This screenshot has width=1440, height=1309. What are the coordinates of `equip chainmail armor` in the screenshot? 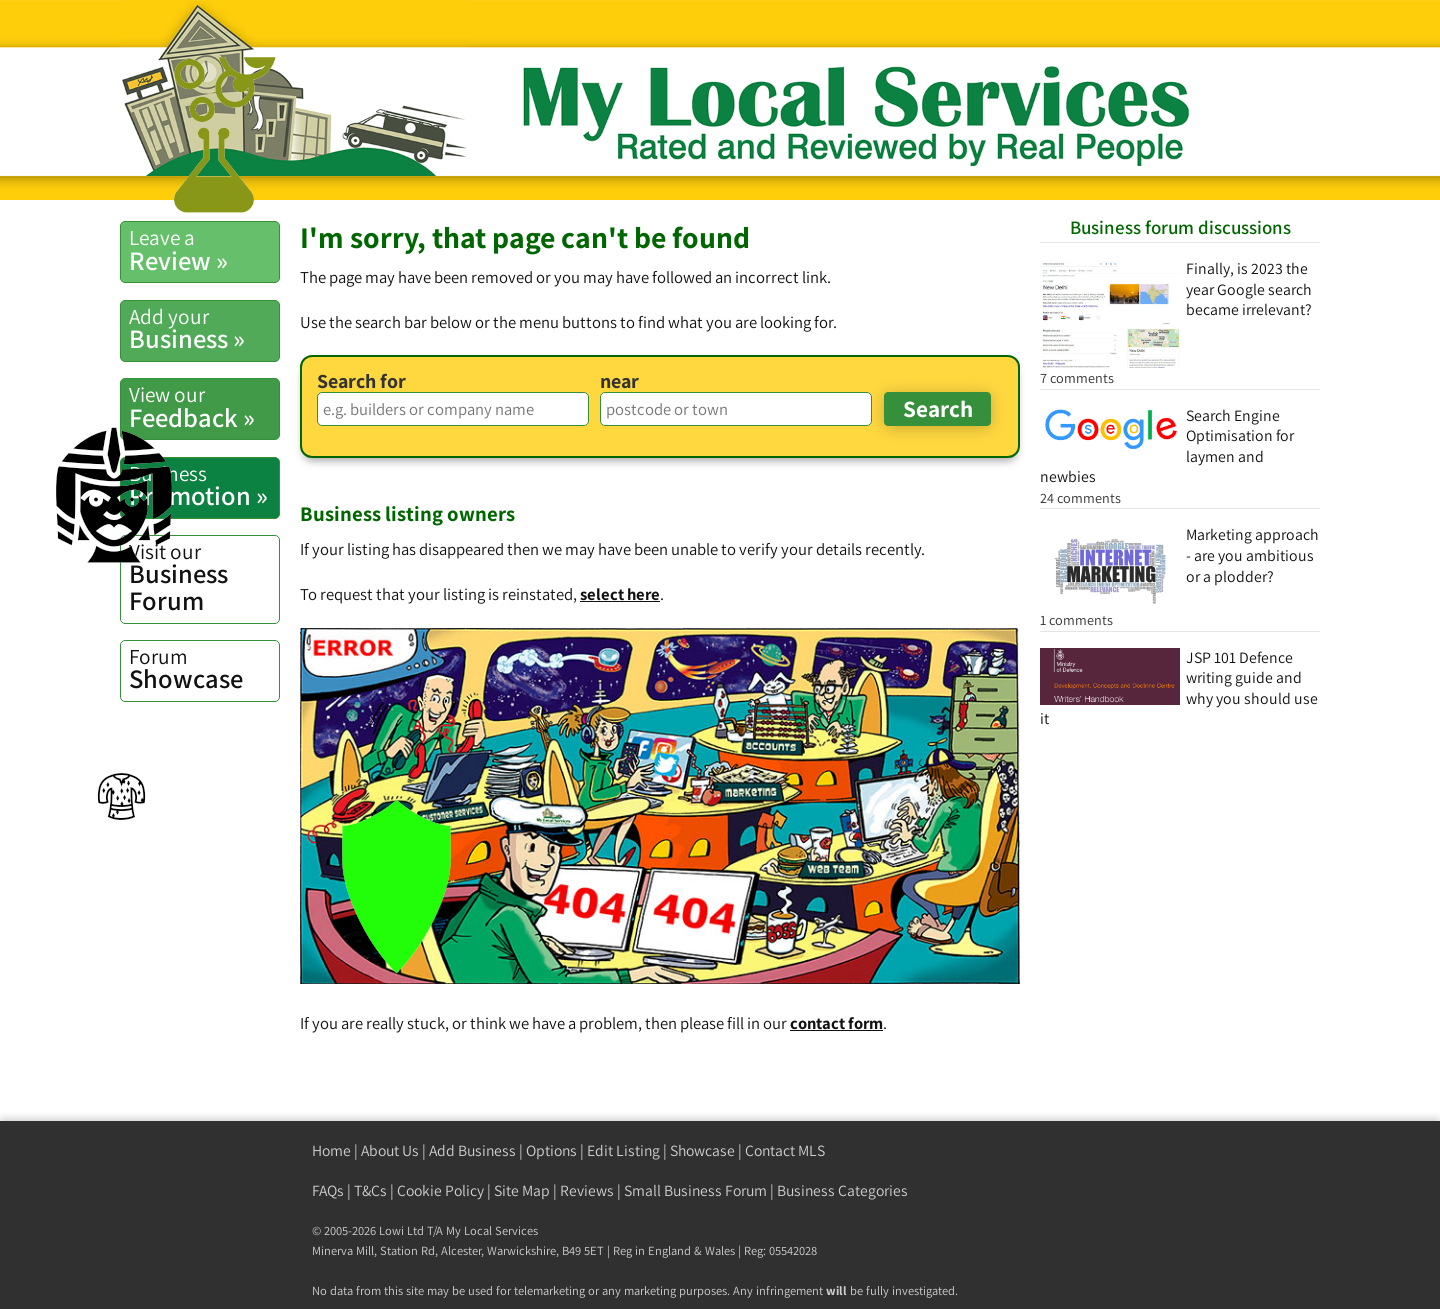 It's located at (121, 796).